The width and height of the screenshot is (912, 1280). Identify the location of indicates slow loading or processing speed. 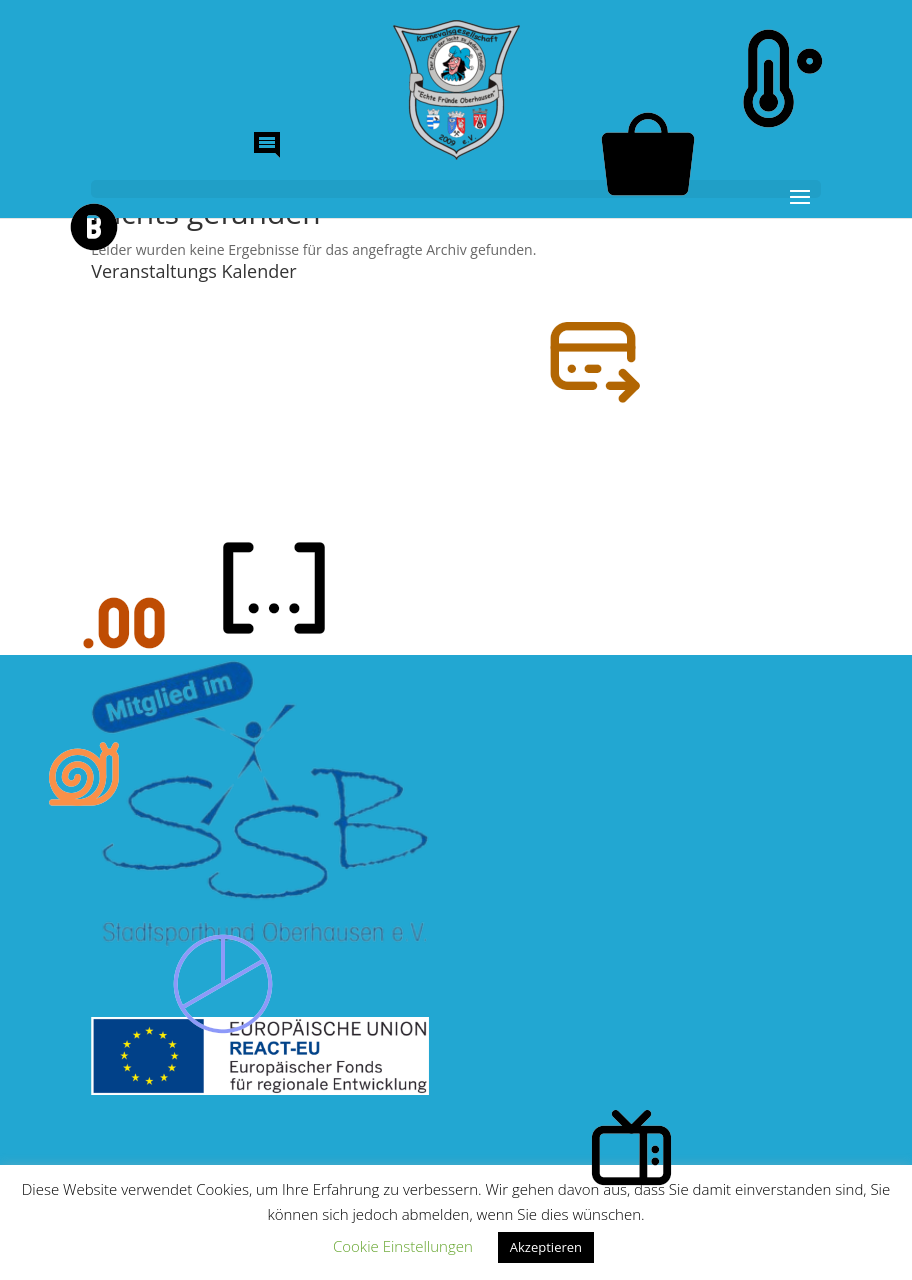
(84, 774).